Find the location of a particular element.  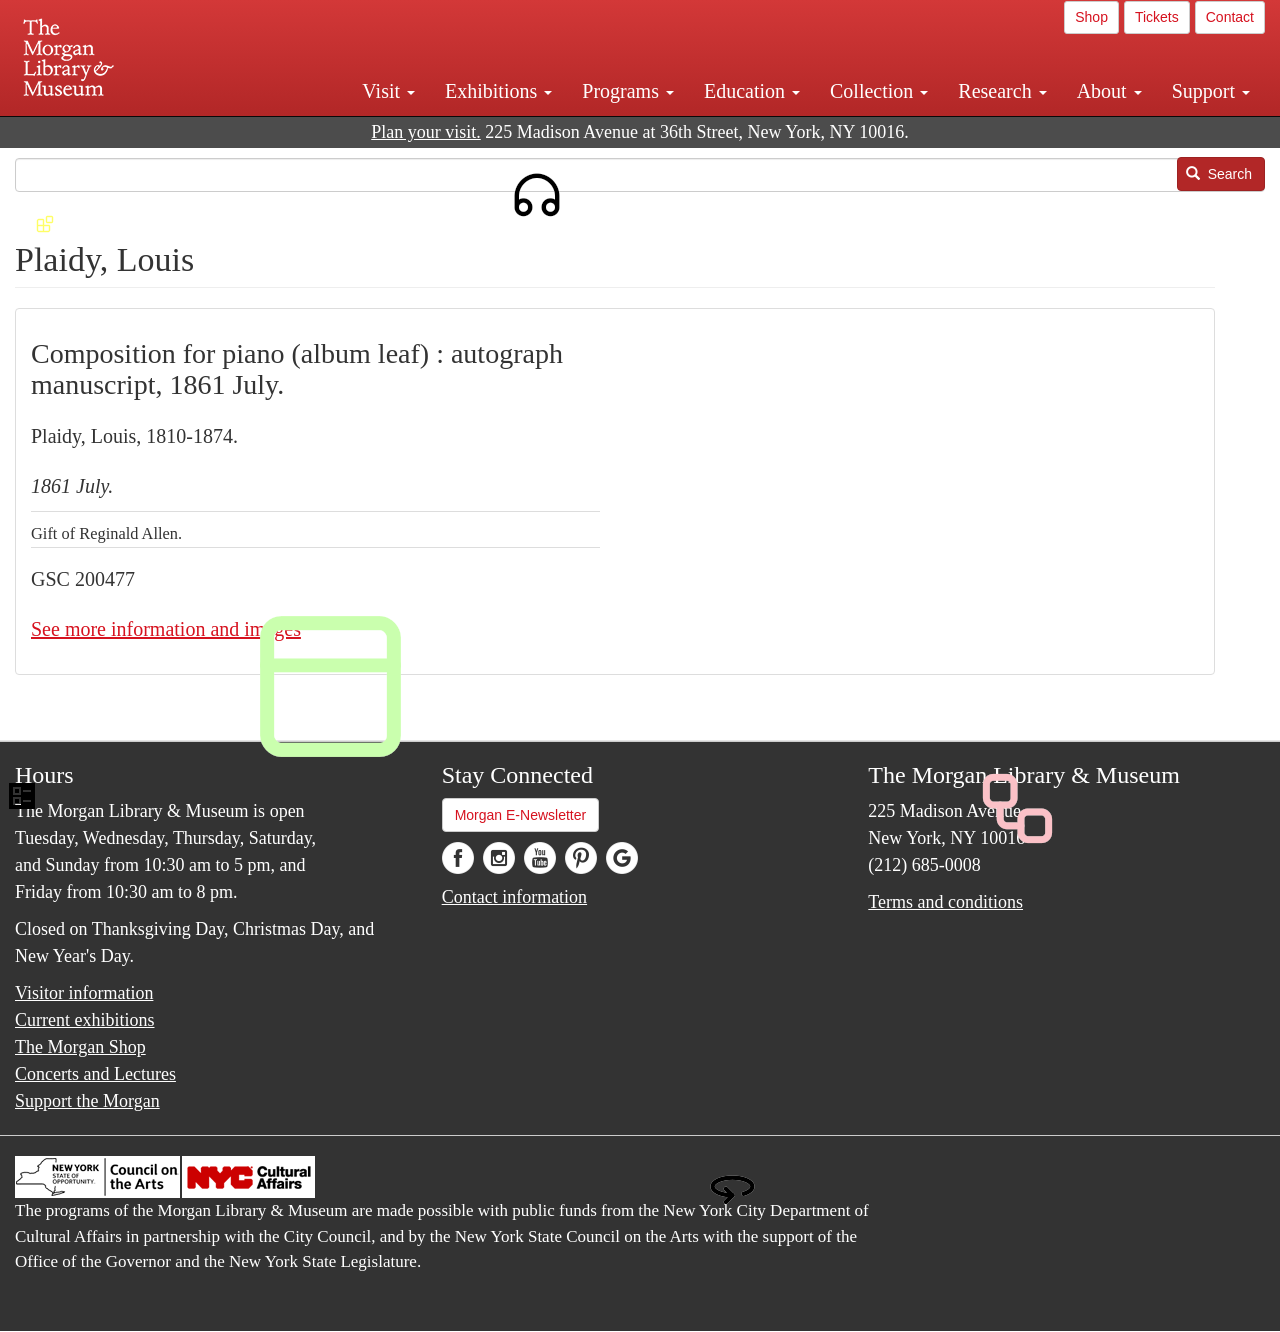

view ballot or voting options is located at coordinates (22, 796).